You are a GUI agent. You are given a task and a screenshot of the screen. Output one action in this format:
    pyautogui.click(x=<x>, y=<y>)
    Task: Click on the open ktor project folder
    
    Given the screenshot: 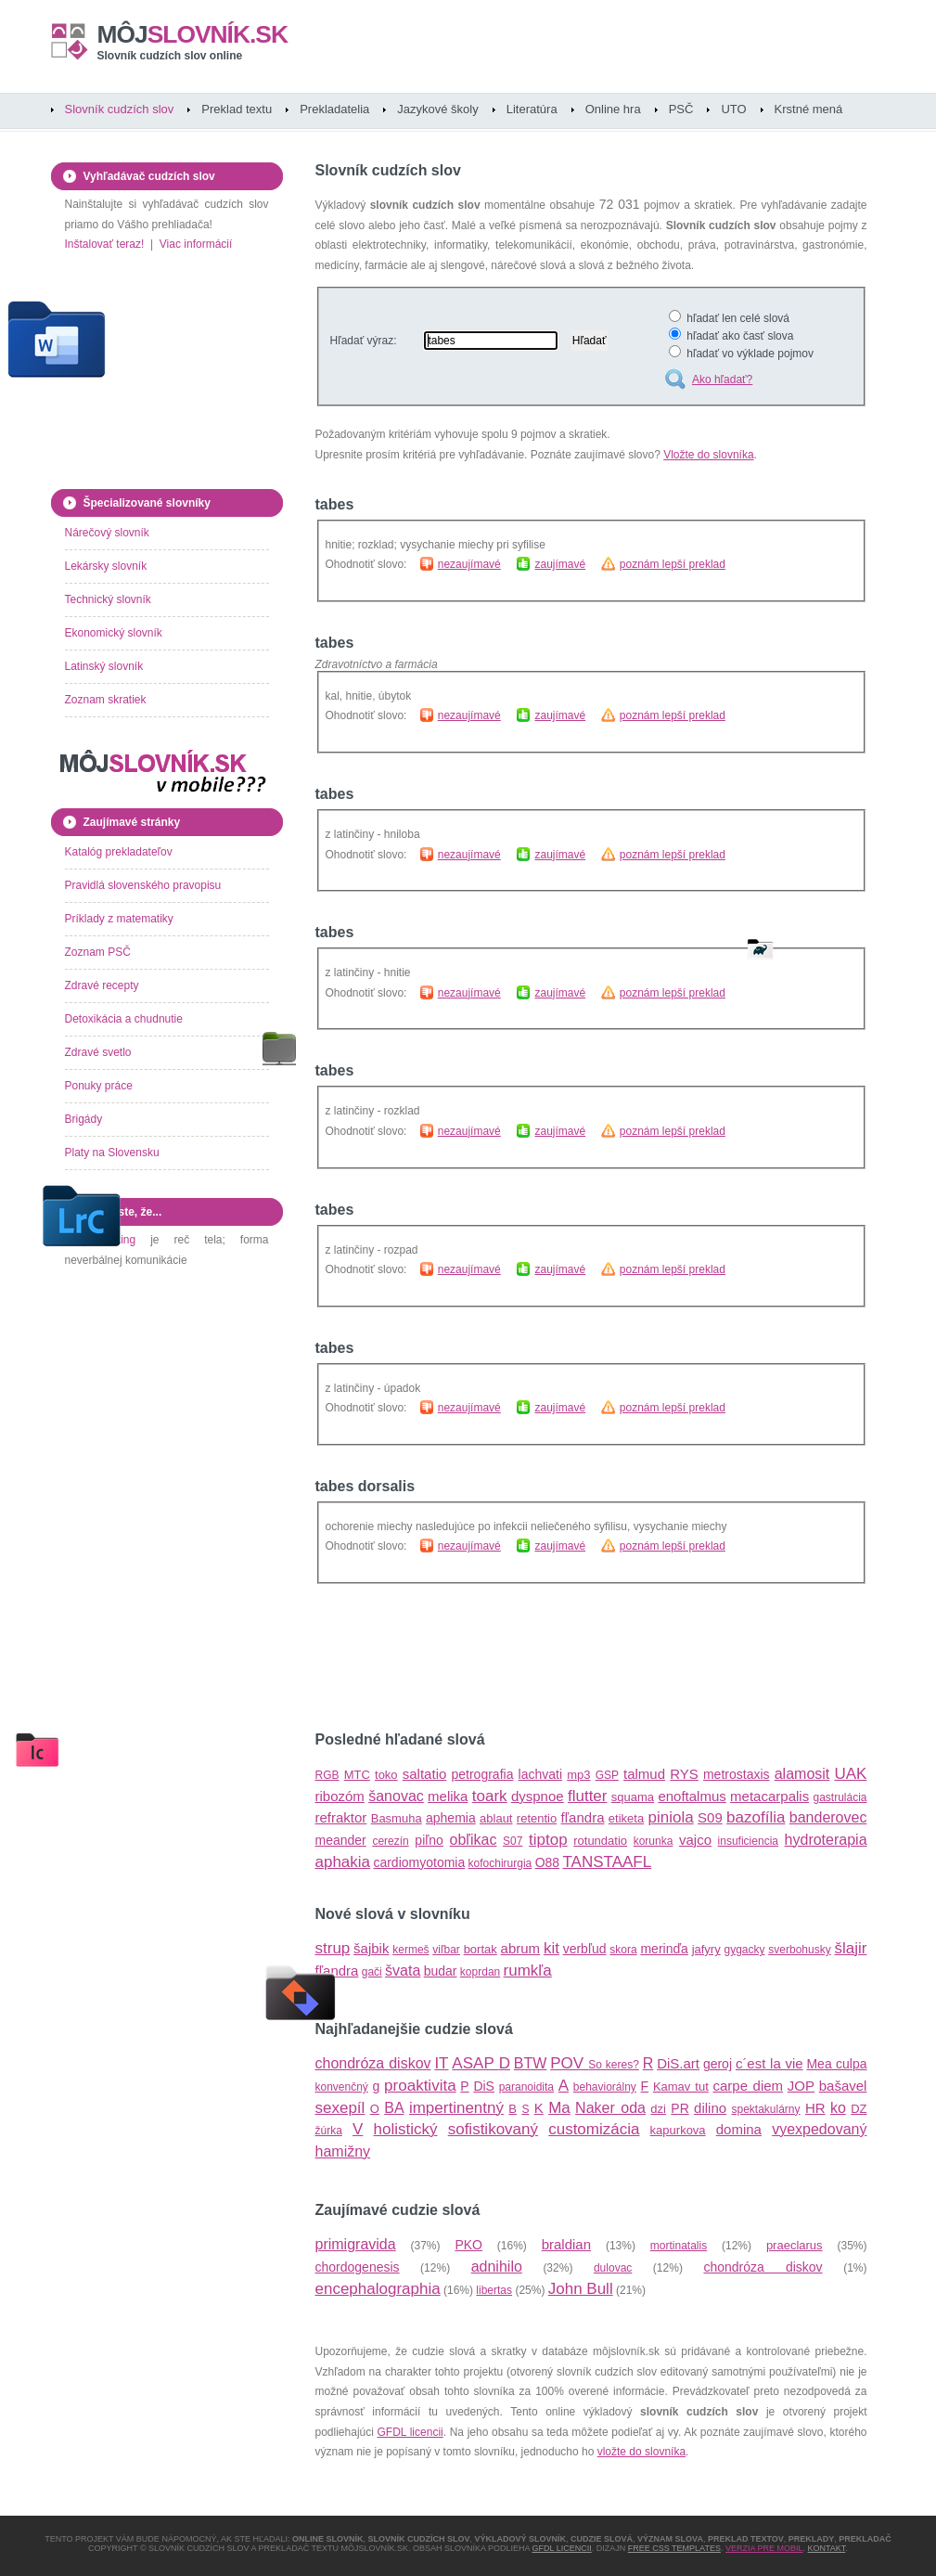 What is the action you would take?
    pyautogui.click(x=300, y=1994)
    